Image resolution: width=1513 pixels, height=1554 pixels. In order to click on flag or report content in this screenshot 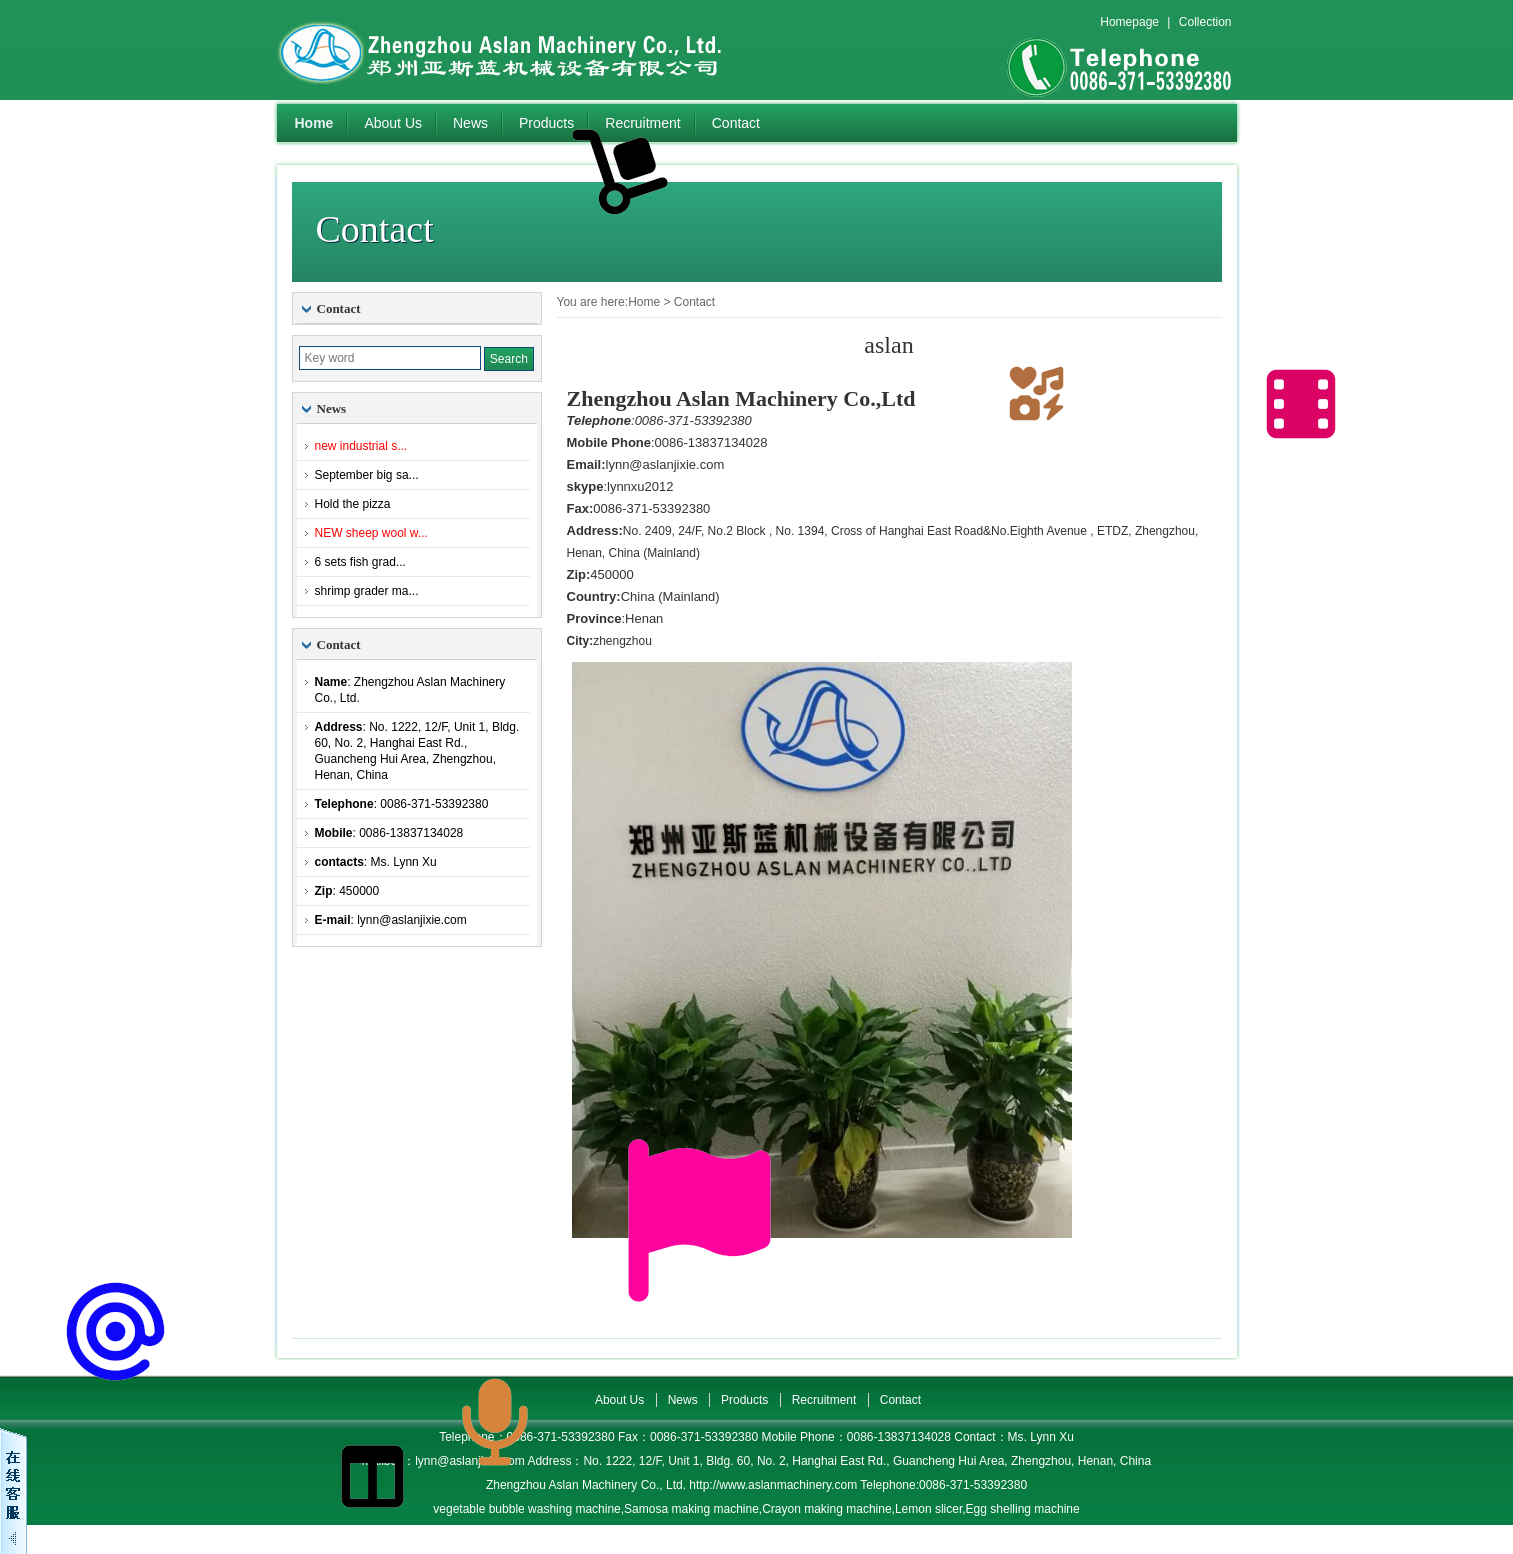, I will do `click(699, 1220)`.